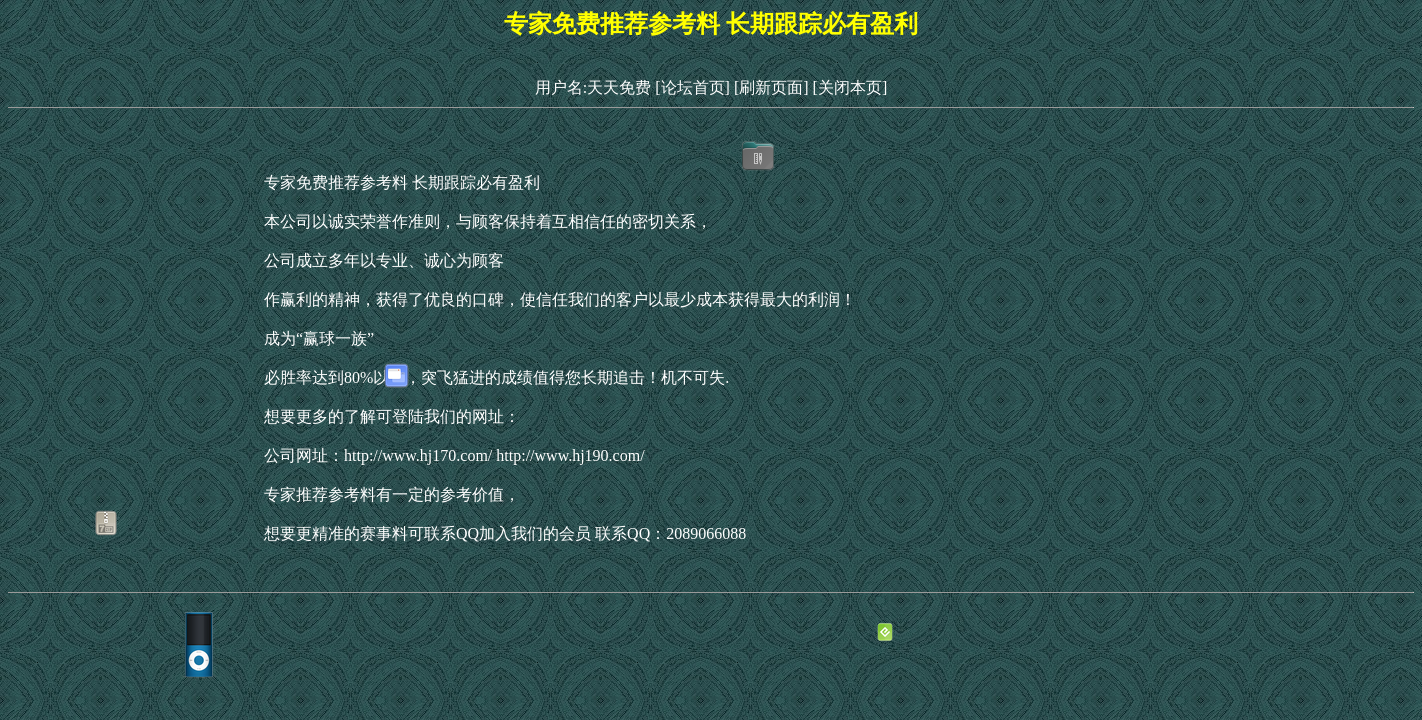 The width and height of the screenshot is (1422, 720). What do you see at coordinates (106, 523) in the screenshot?
I see `a 7z compressed archive file` at bounding box center [106, 523].